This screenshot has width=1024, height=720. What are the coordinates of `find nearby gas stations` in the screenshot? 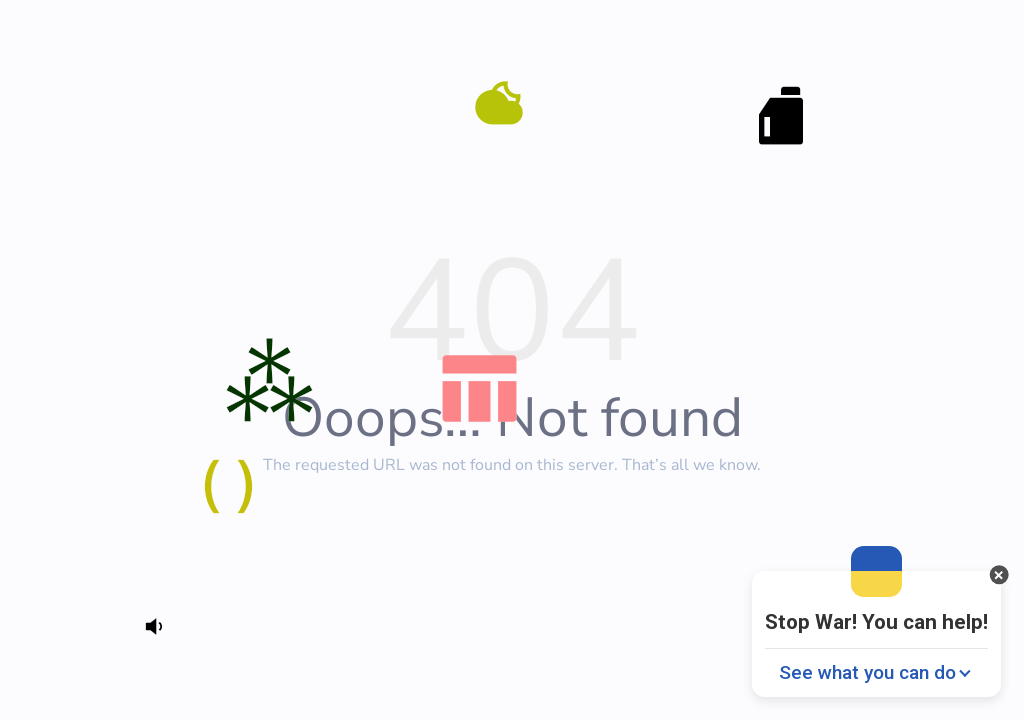 It's located at (781, 117).